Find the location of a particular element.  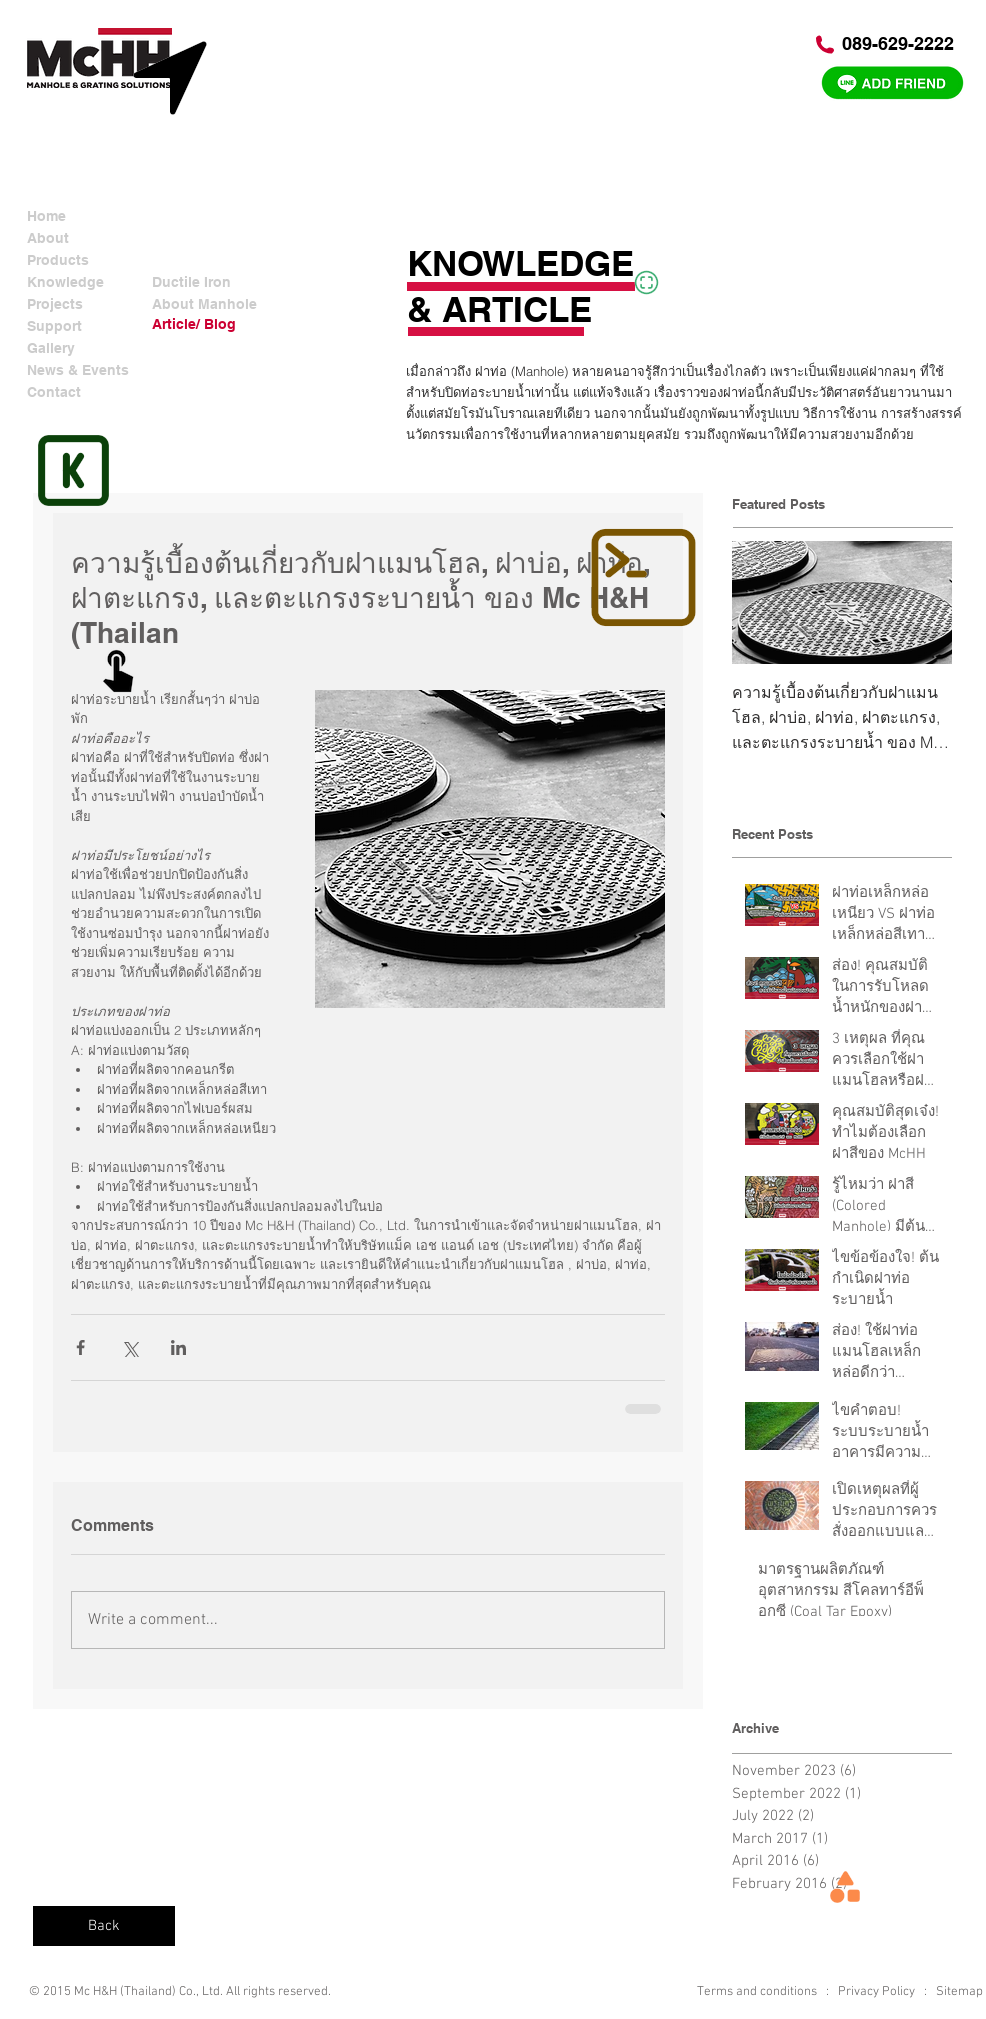

access shape tools or drawing options is located at coordinates (845, 1887).